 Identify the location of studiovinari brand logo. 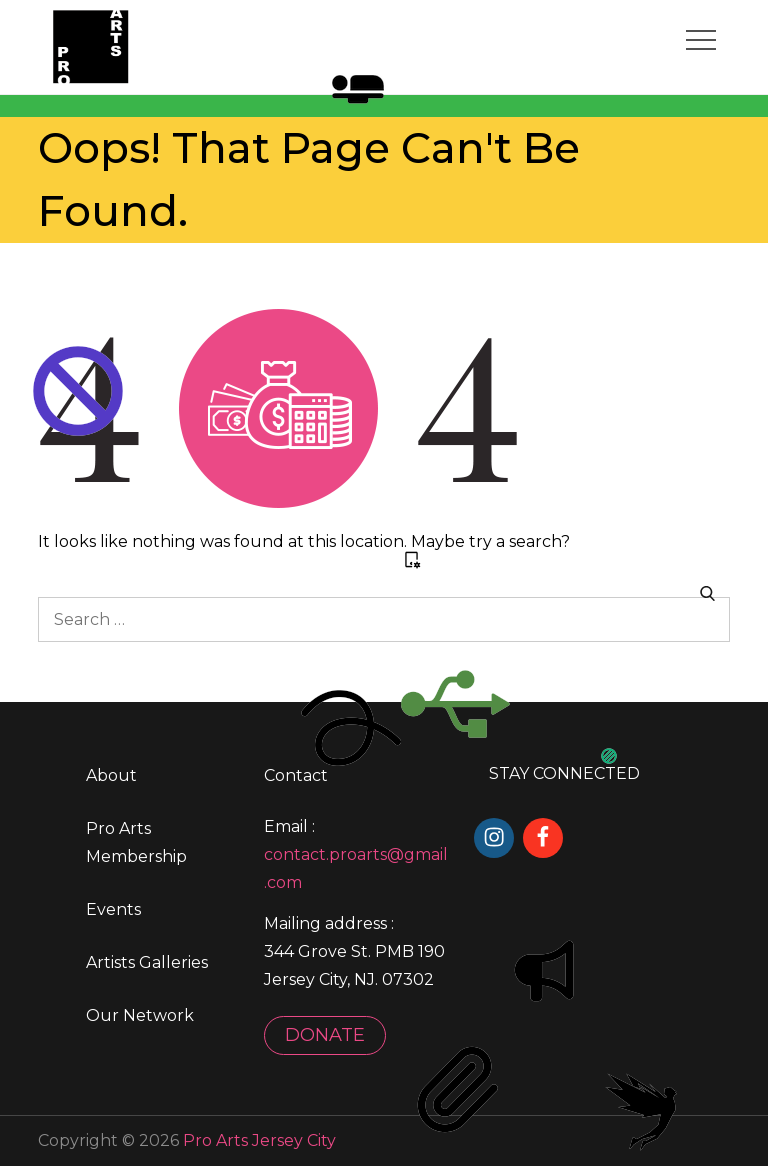
(641, 1112).